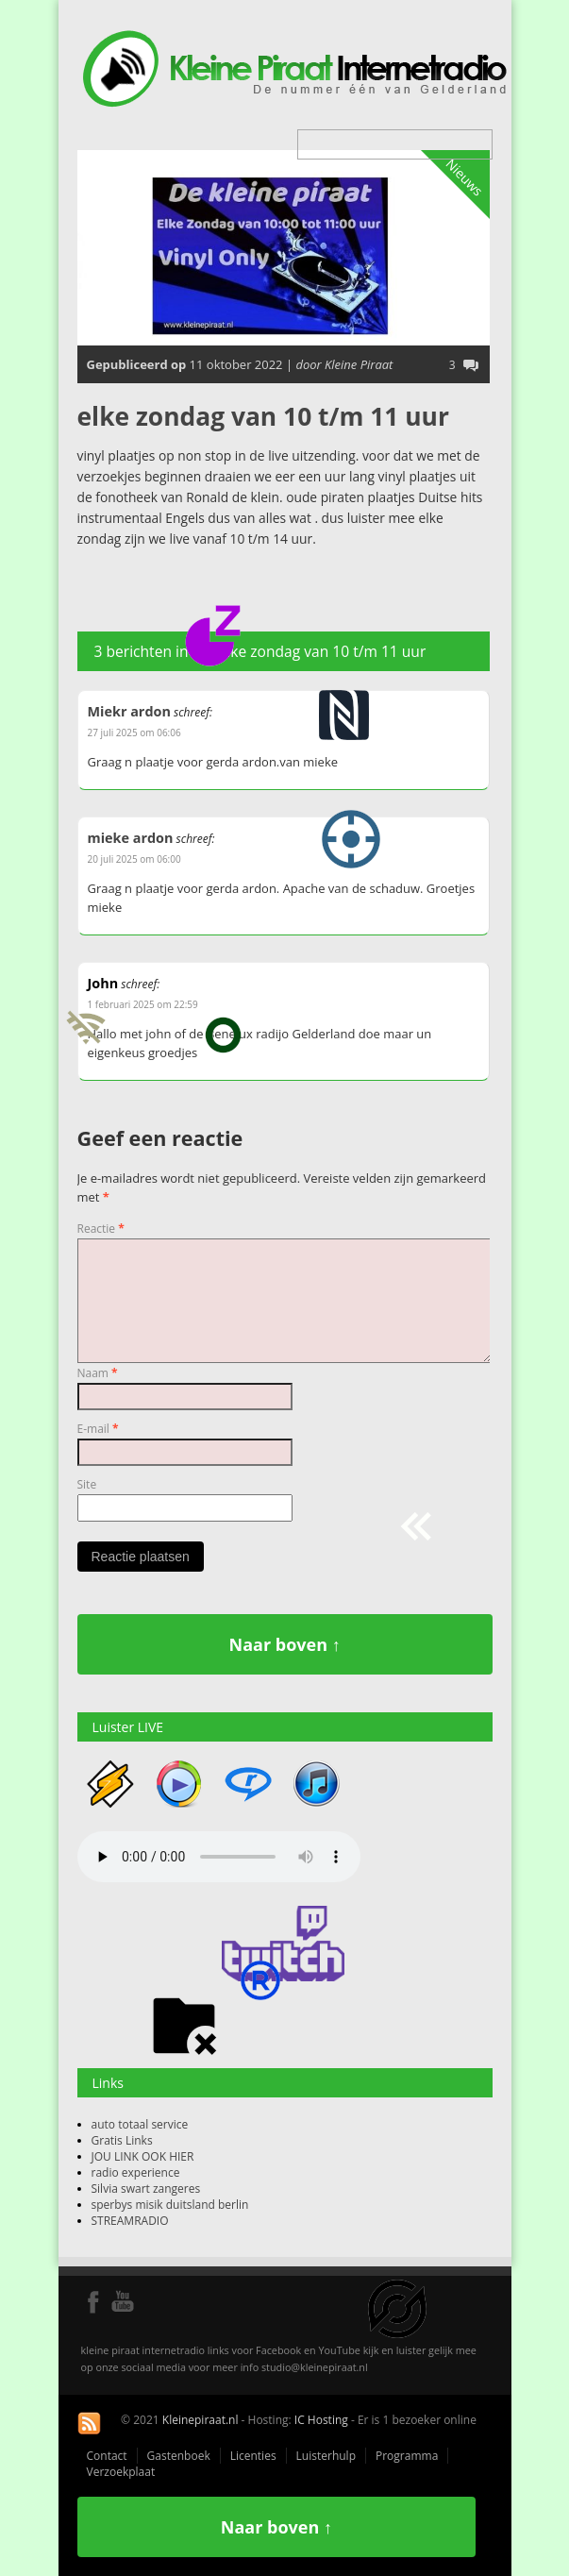  Describe the element at coordinates (184, 2026) in the screenshot. I see `delete a folder` at that location.